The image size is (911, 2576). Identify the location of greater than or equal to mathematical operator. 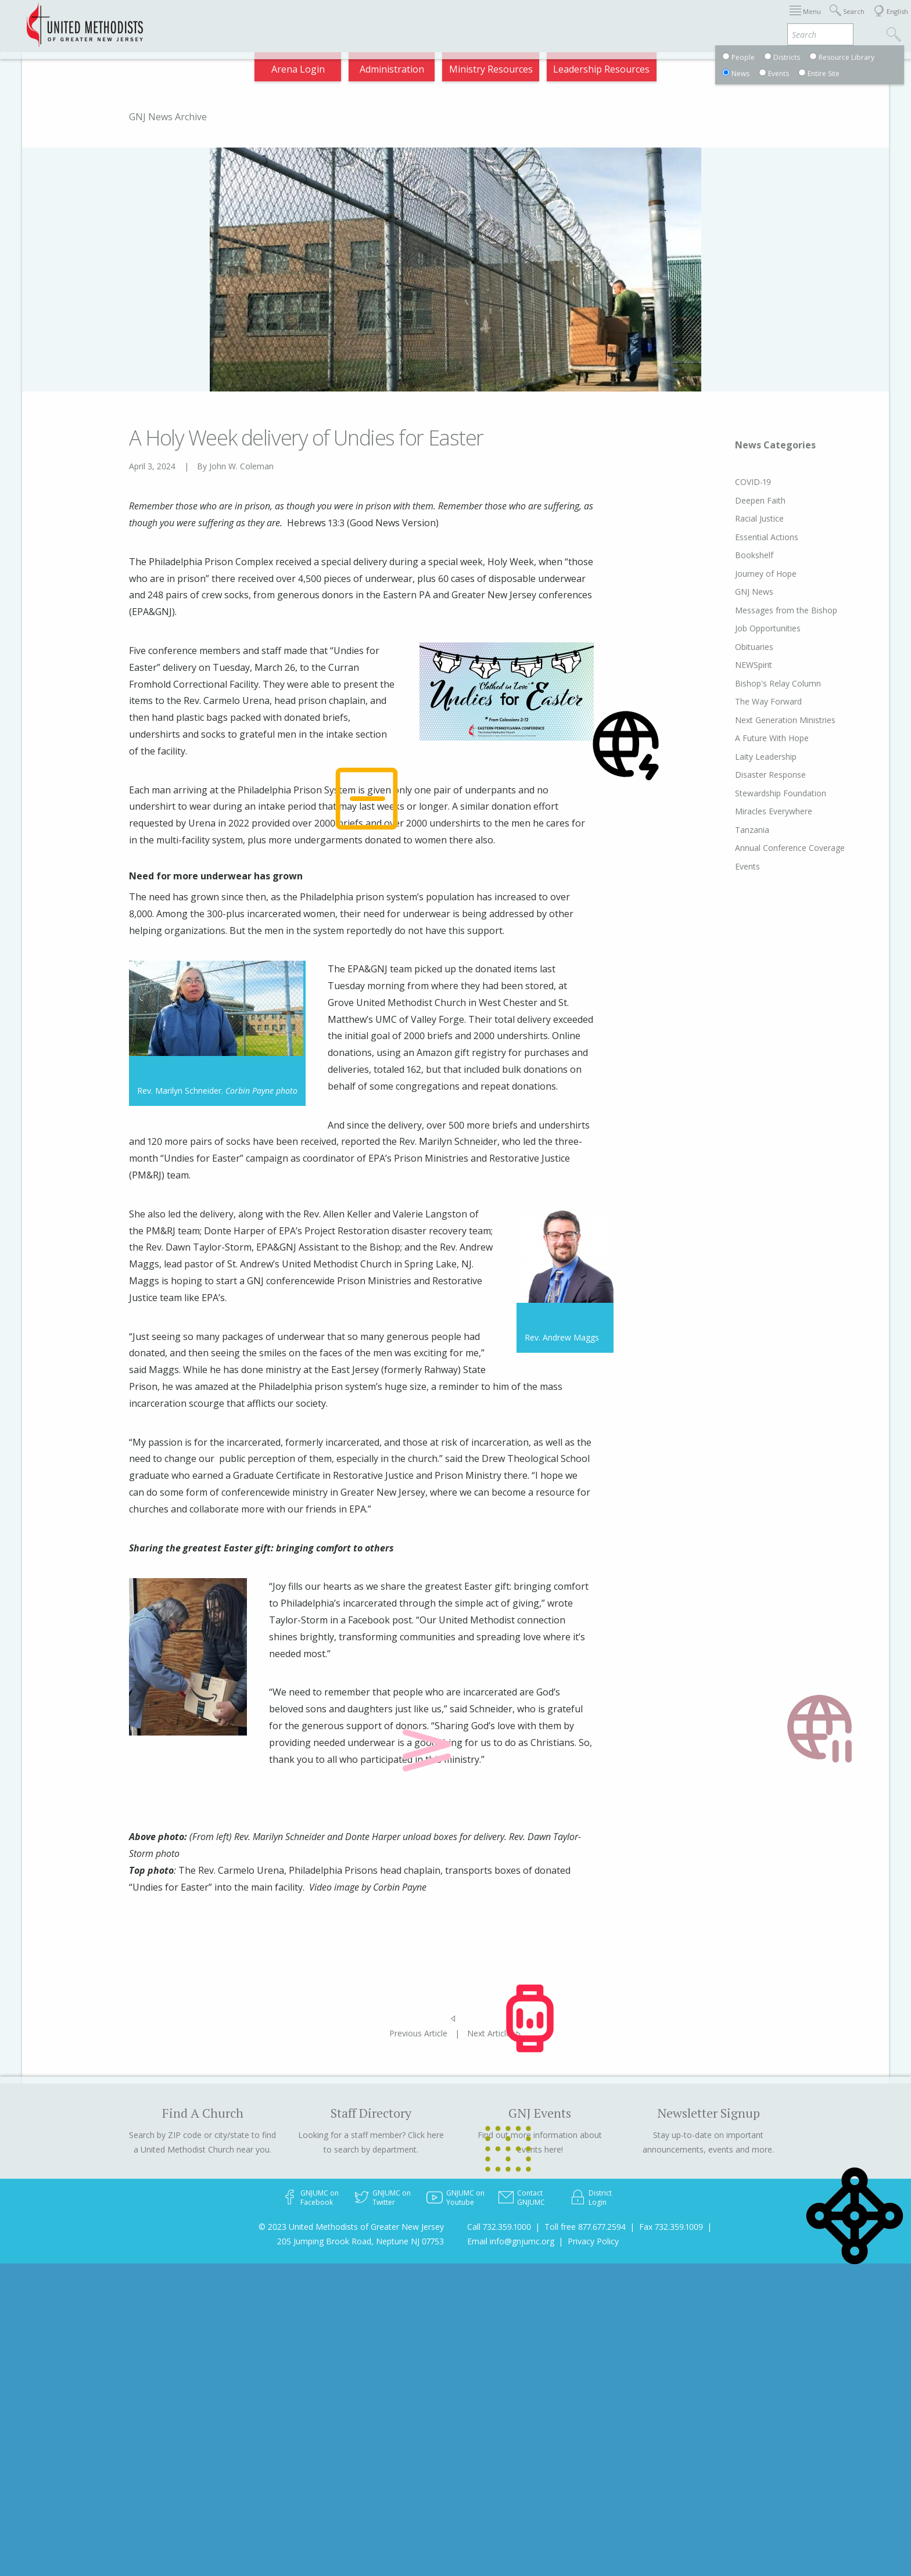
(426, 1750).